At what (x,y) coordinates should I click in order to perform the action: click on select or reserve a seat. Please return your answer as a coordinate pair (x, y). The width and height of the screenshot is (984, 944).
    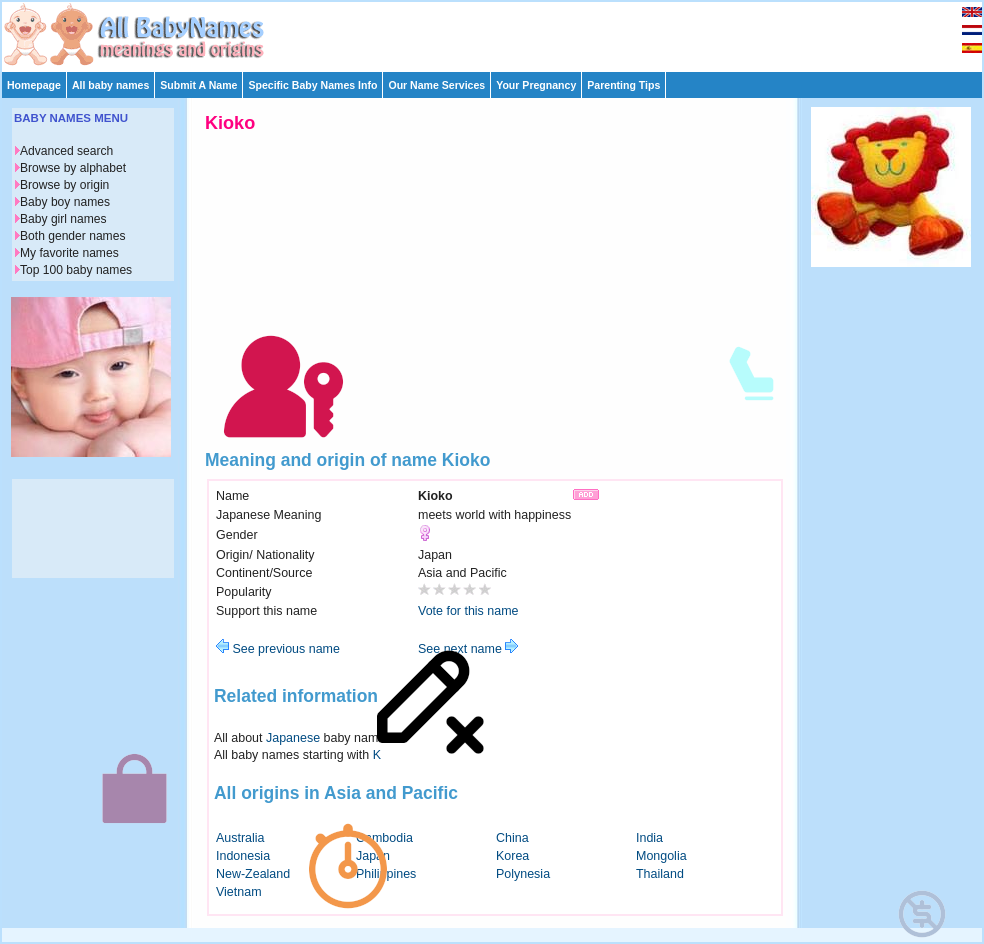
    Looking at the image, I should click on (750, 373).